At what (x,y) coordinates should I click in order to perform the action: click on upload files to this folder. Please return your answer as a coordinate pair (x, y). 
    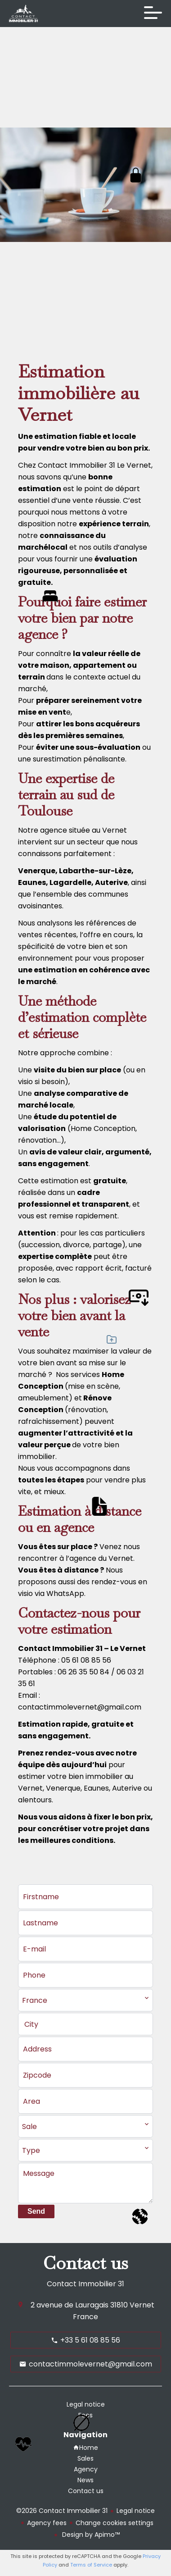
    Looking at the image, I should click on (112, 1340).